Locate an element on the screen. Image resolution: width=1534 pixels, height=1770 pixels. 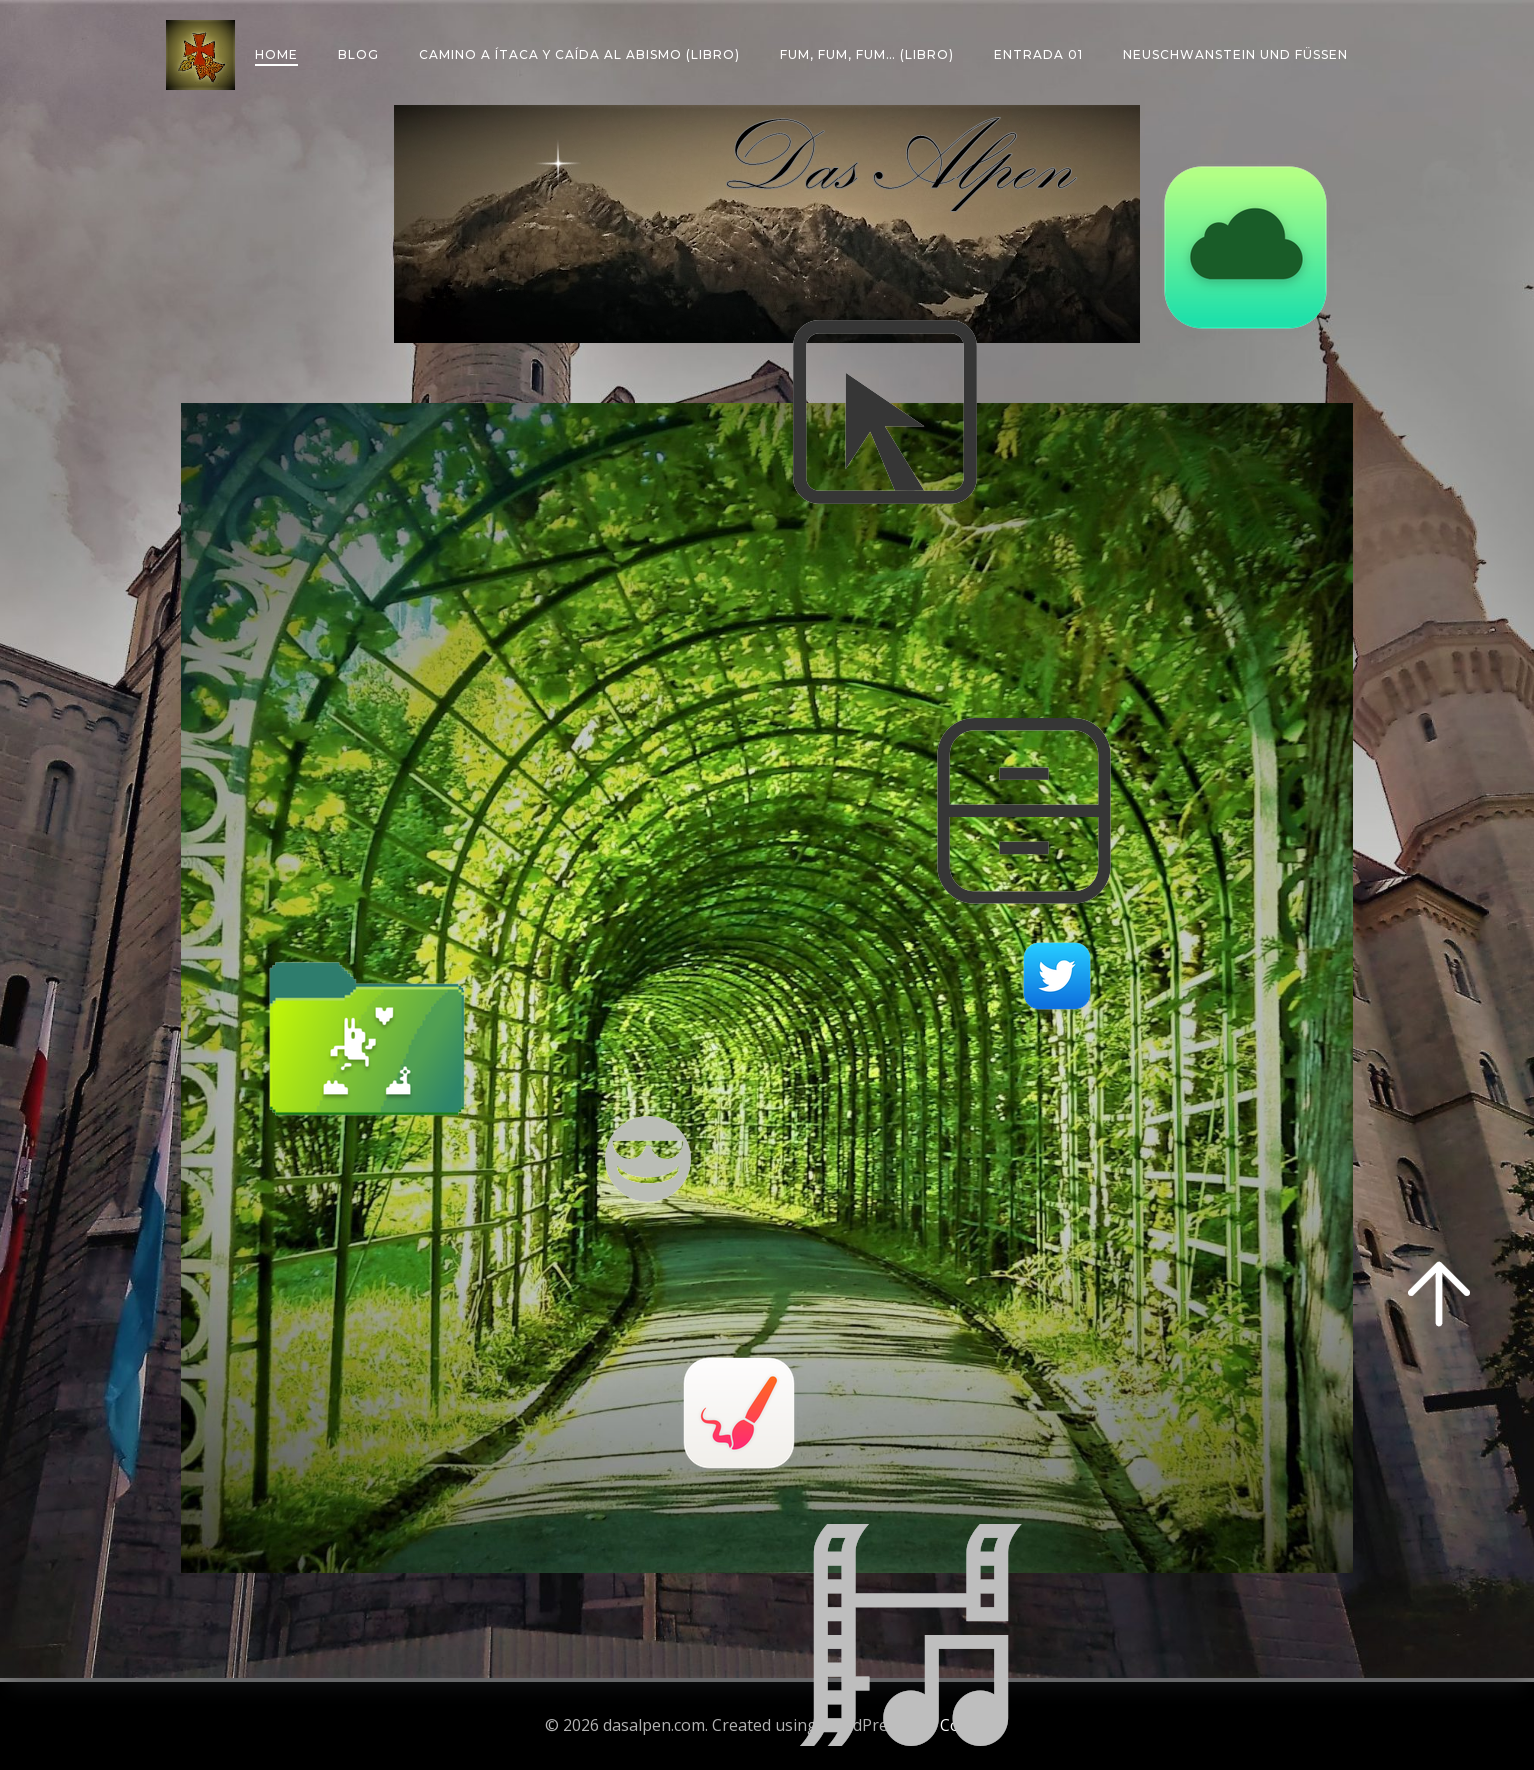
open fusion app or automation tool is located at coordinates (885, 412).